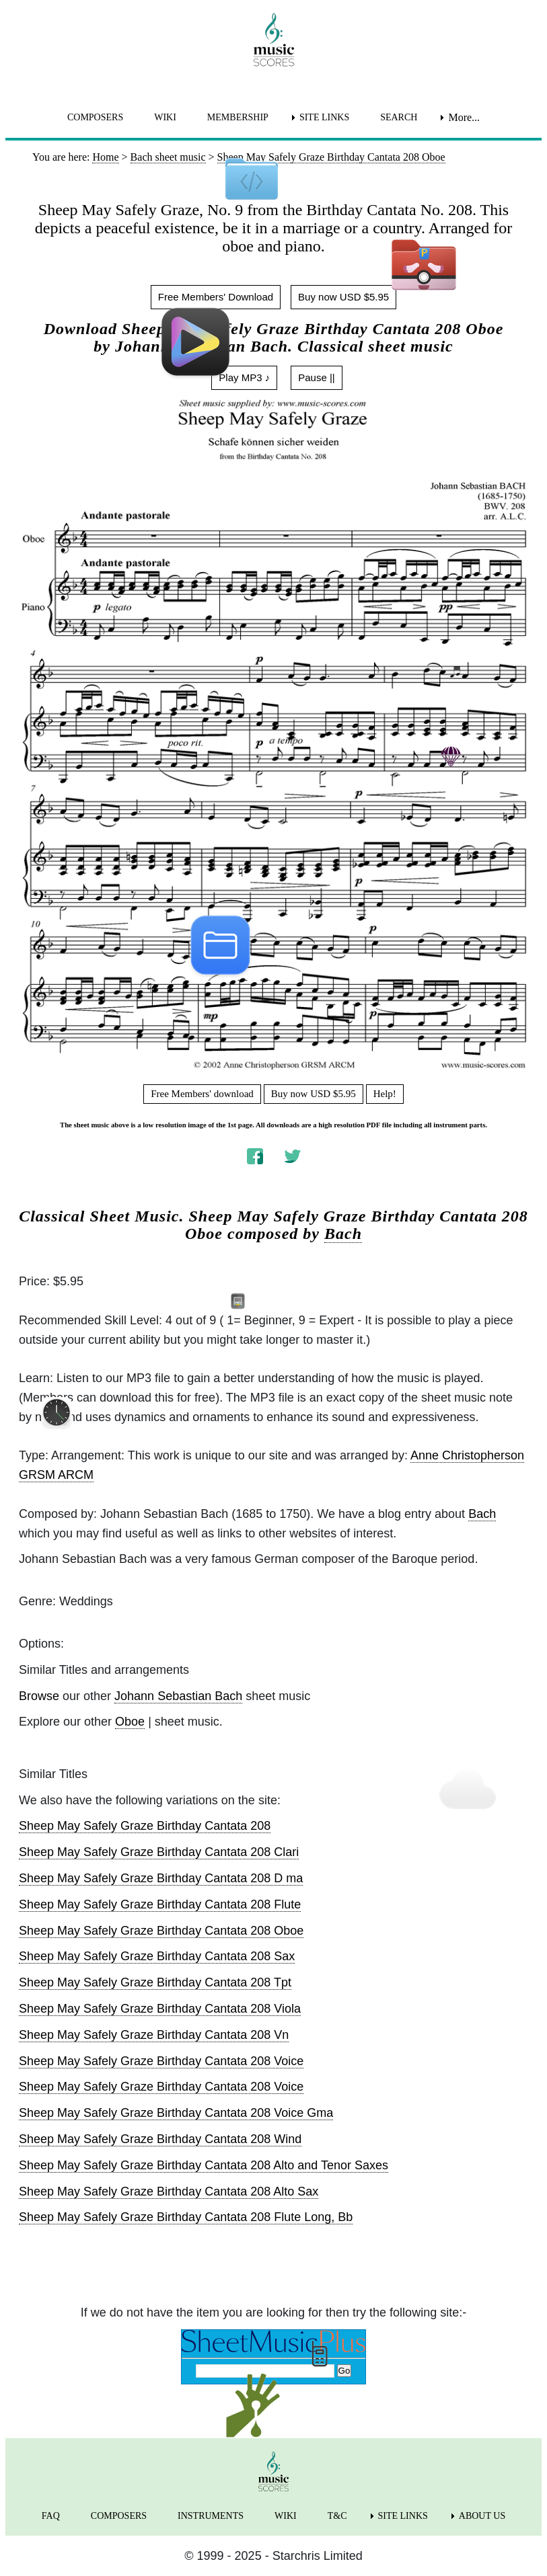  I want to click on sega genesis/32x rom file, so click(238, 1301).